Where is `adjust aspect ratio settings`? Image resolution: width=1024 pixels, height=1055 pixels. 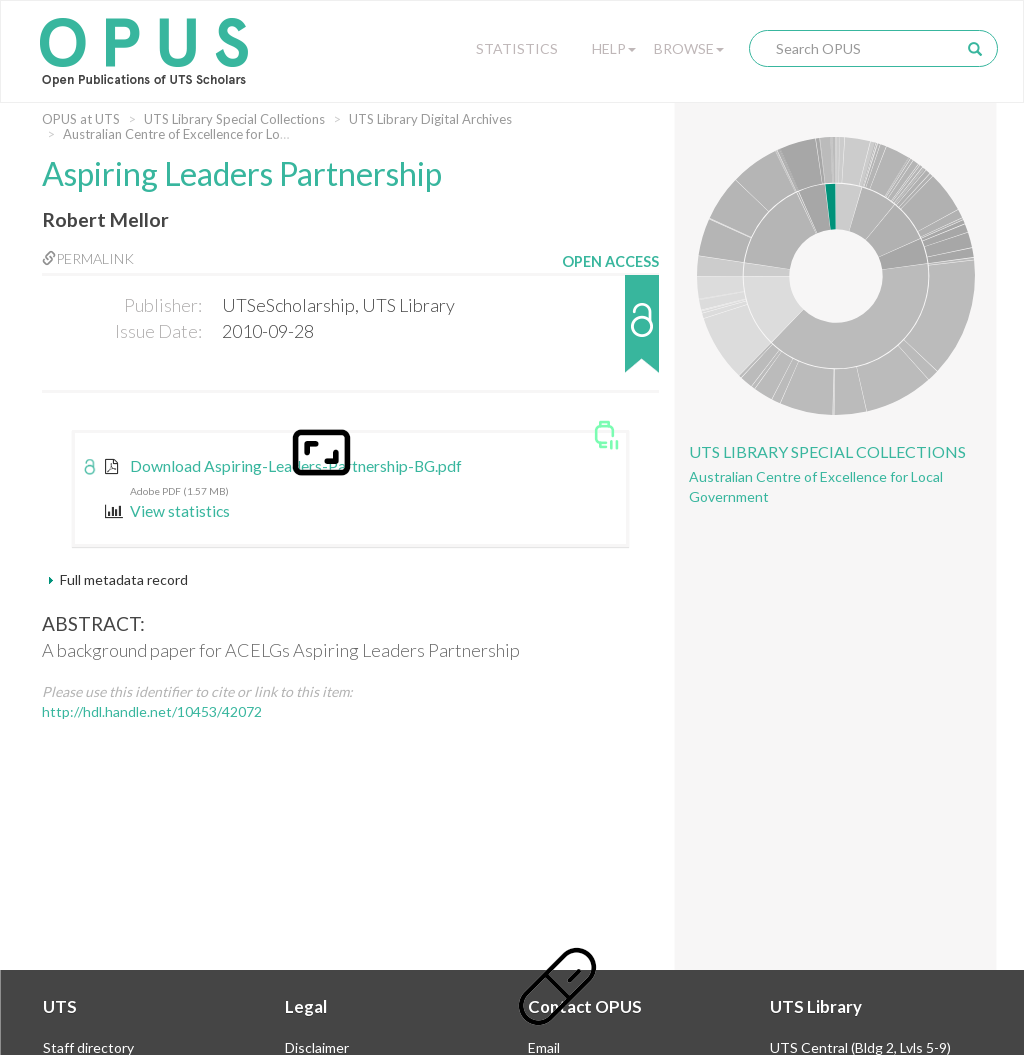
adjust aspect ratio settings is located at coordinates (321, 452).